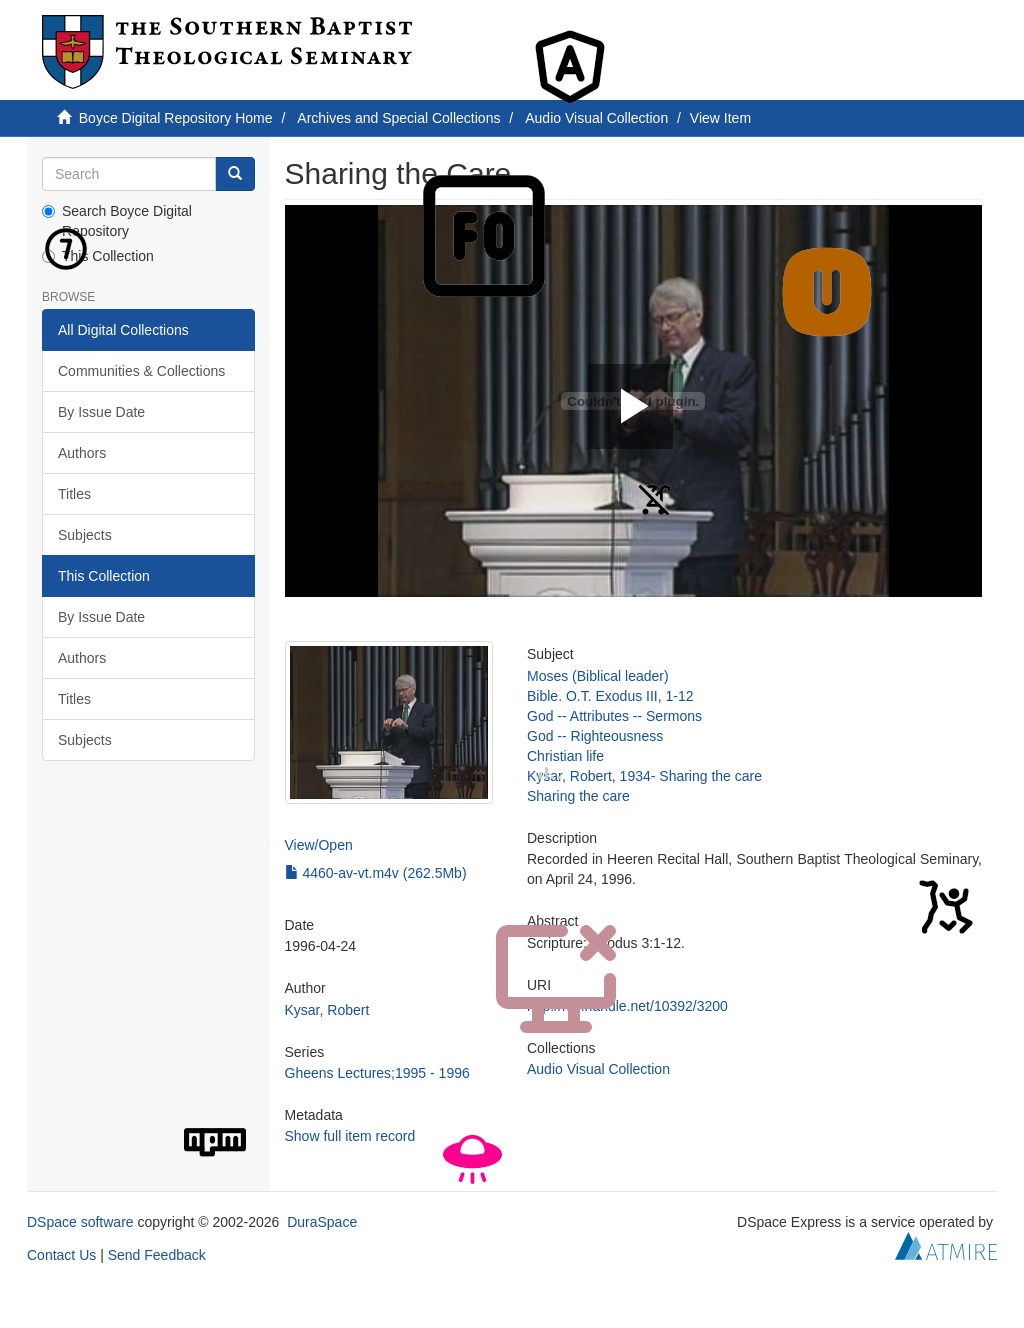 The image size is (1024, 1328). Describe the element at coordinates (66, 249) in the screenshot. I see `indicates step 7 in a multi-step process` at that location.